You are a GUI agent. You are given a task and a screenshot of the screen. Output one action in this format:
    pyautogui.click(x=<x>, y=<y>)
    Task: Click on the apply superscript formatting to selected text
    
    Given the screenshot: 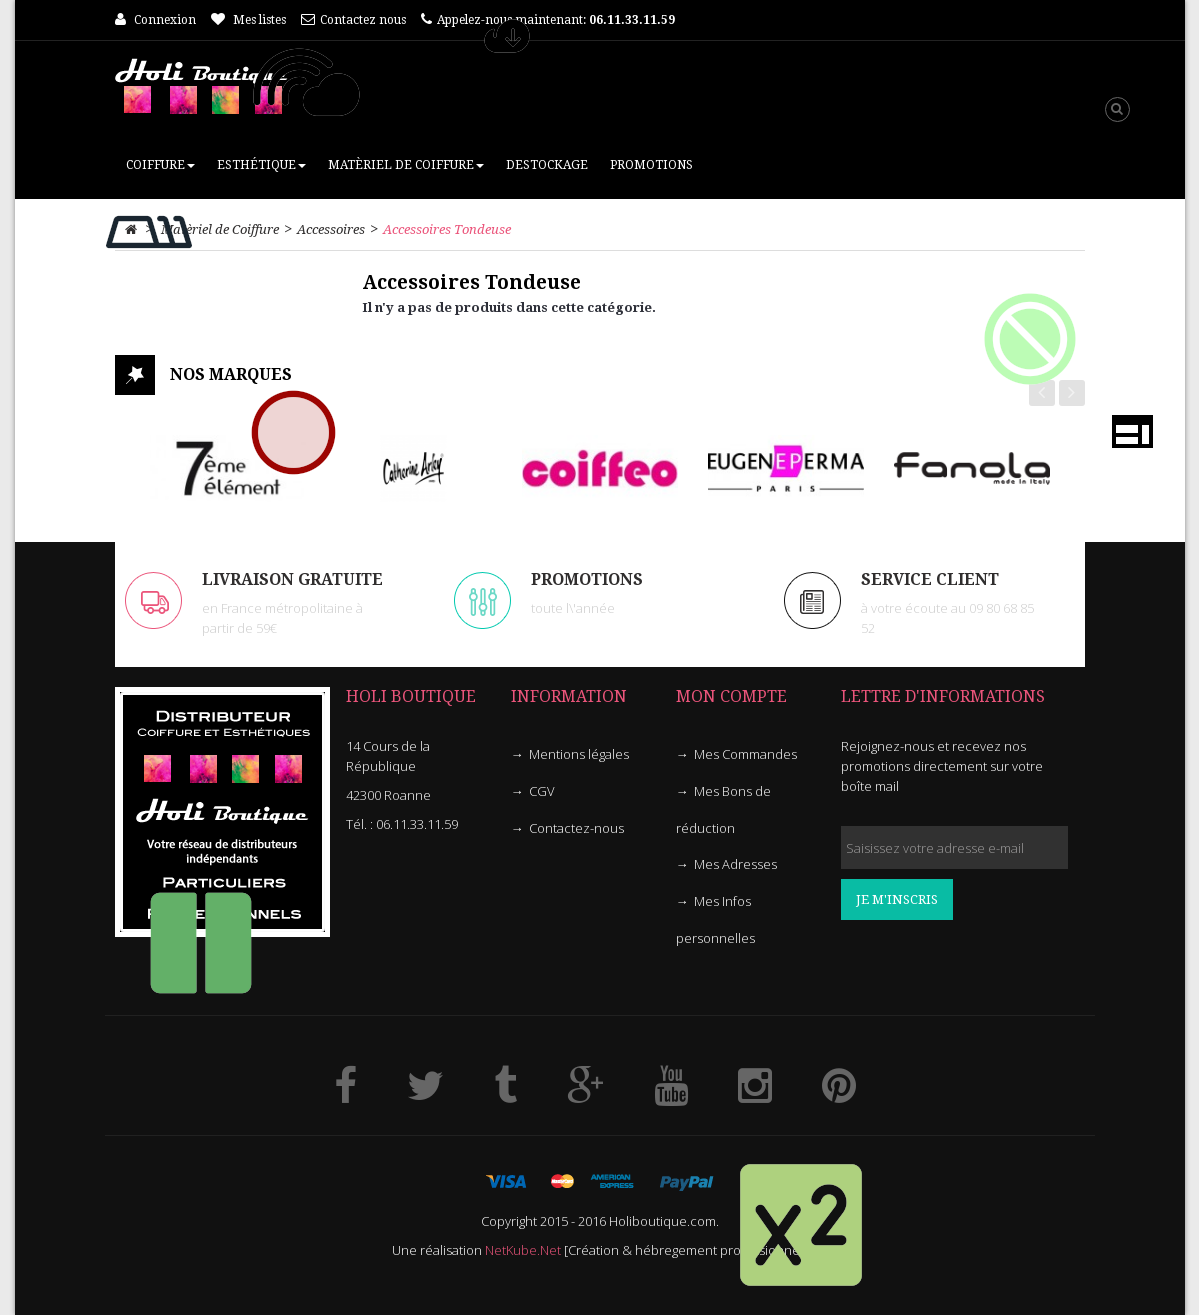 What is the action you would take?
    pyautogui.click(x=801, y=1225)
    